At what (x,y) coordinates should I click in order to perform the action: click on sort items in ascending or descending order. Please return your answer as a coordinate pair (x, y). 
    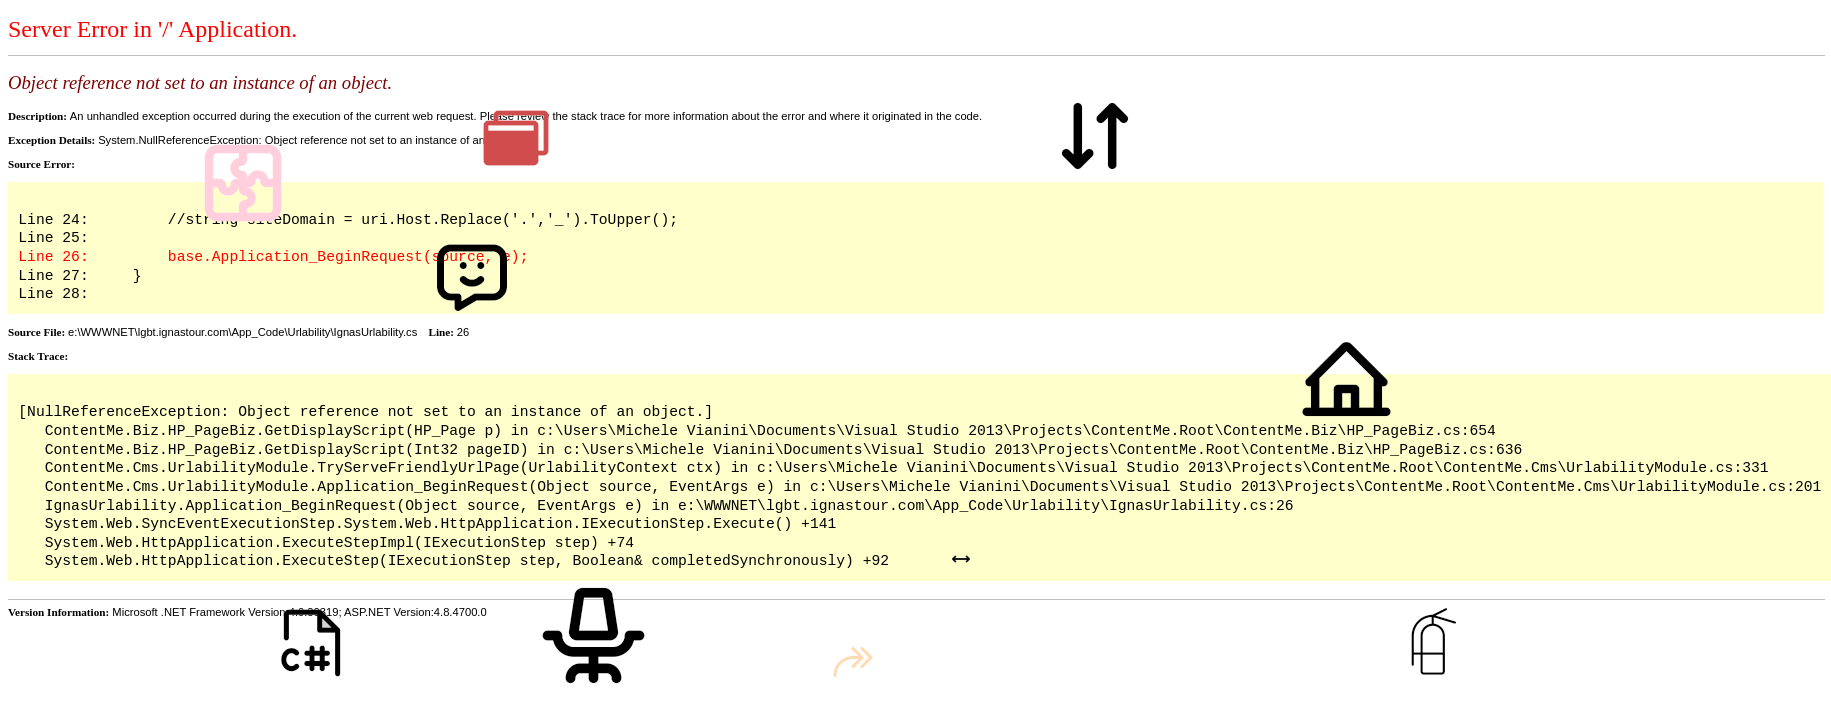
    Looking at the image, I should click on (1095, 136).